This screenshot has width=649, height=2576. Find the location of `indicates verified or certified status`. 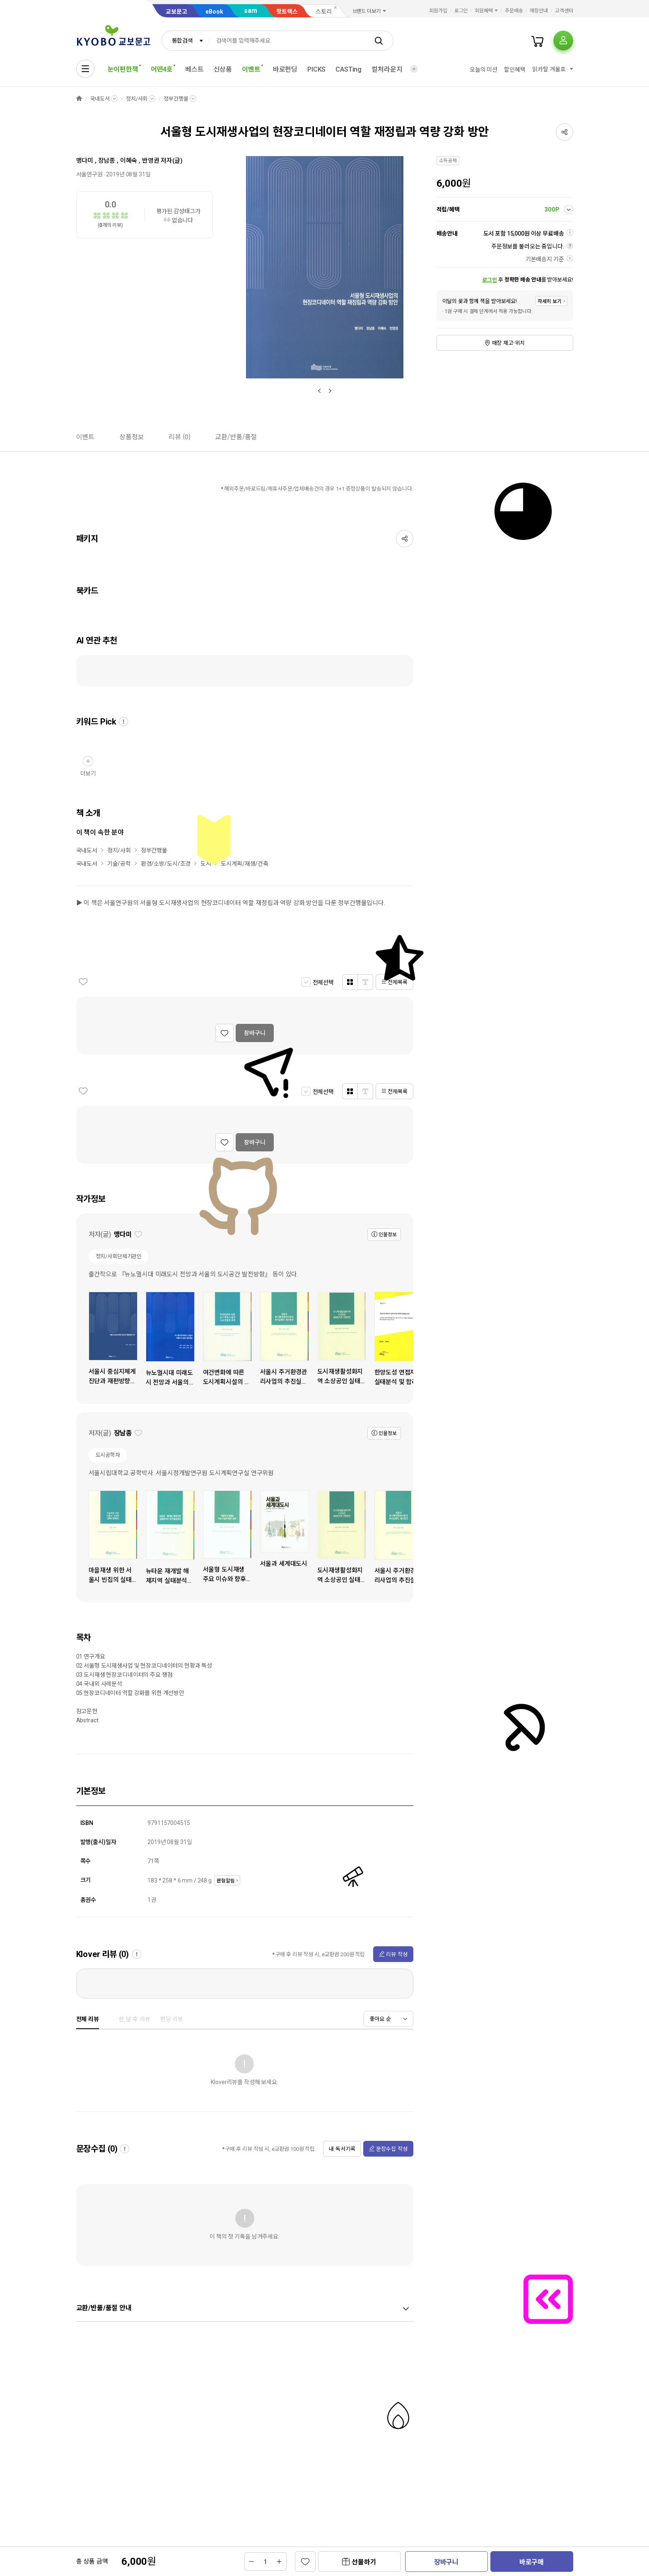

indicates verified or certified status is located at coordinates (214, 840).